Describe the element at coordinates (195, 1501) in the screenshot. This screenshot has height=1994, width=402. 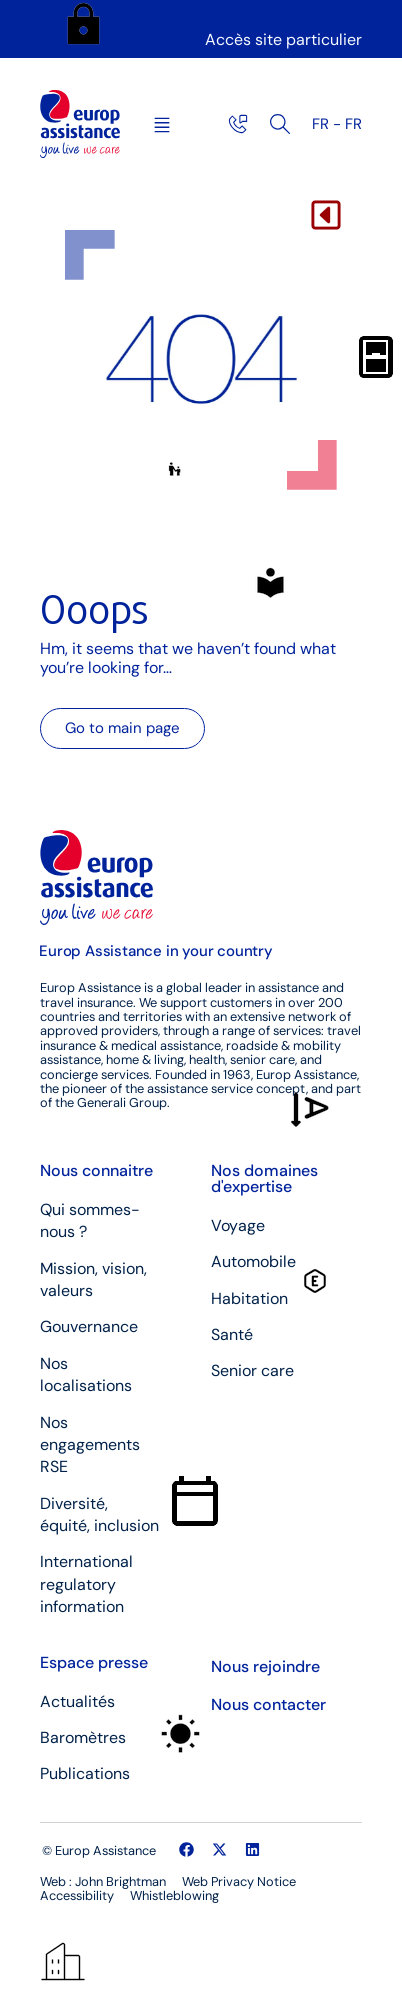
I see `view today's date or calendar` at that location.